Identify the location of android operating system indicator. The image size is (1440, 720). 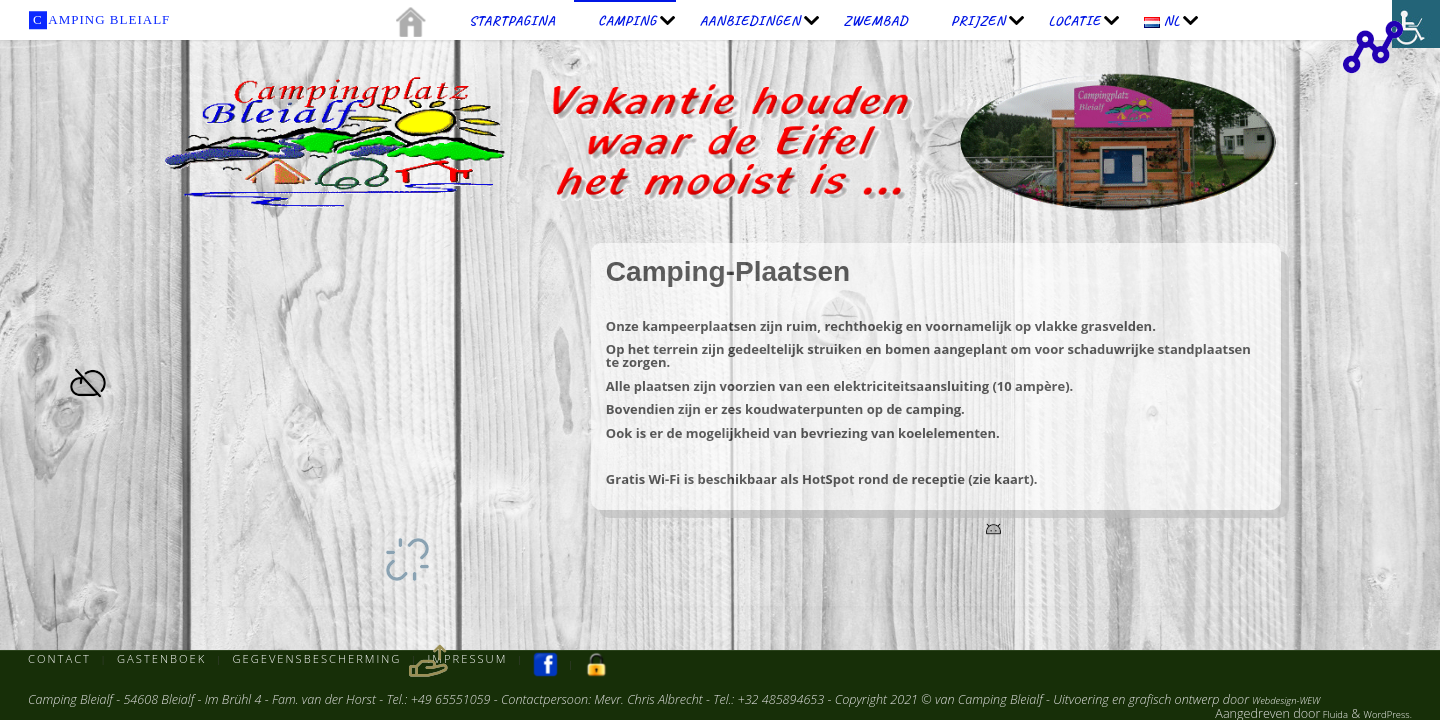
(993, 529).